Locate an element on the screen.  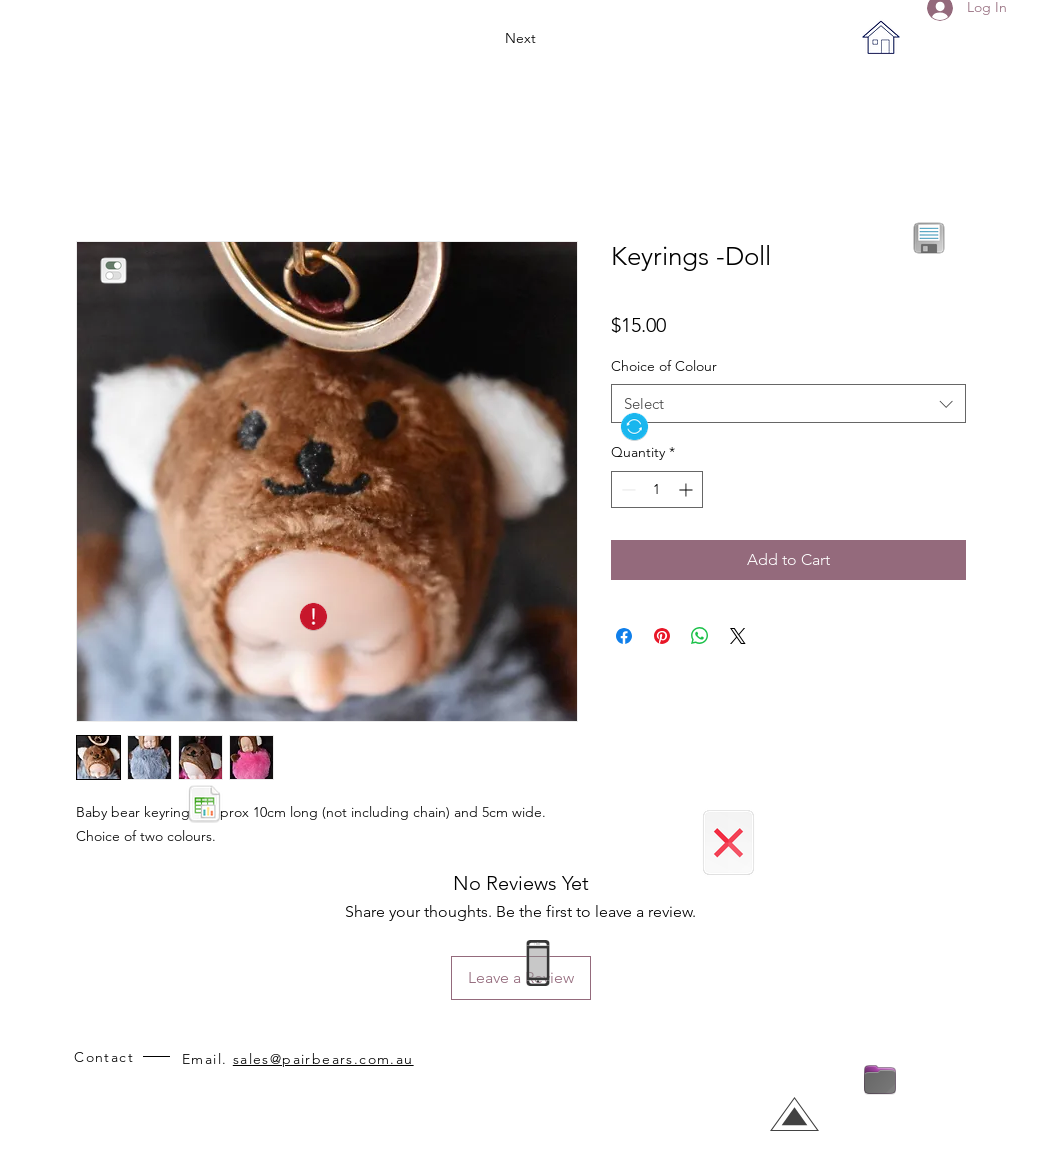
indicates a broken or invalid symbolic link is located at coordinates (728, 842).